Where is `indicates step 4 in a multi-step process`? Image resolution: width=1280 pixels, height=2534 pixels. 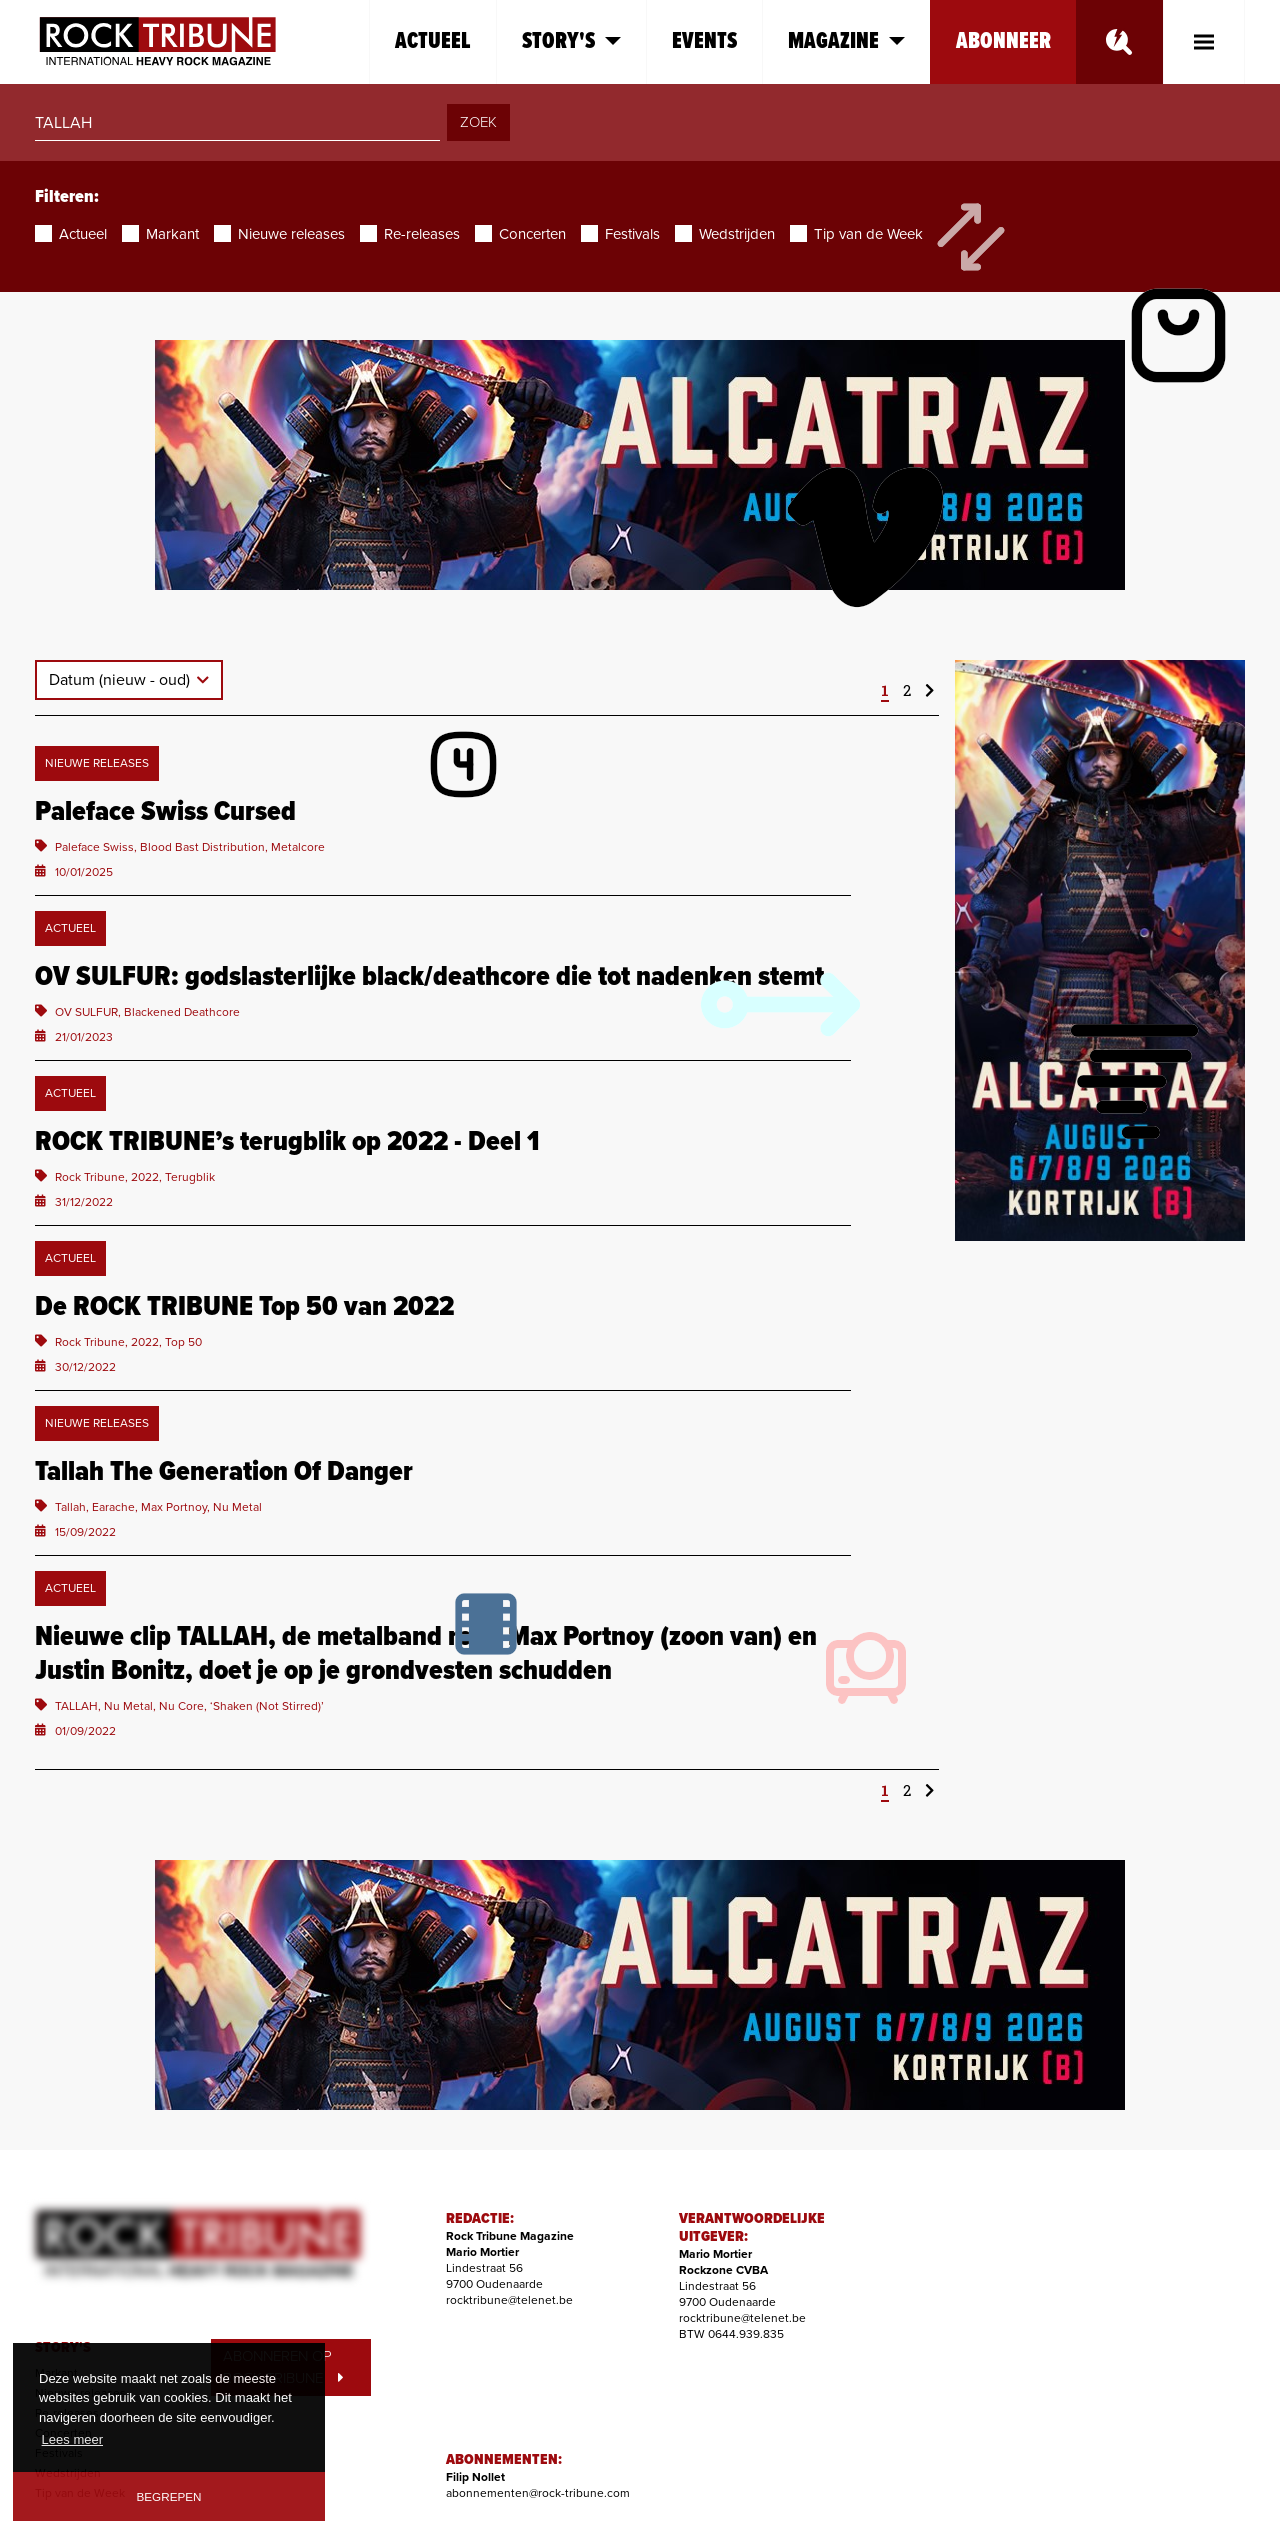 indicates step 4 in a multi-step process is located at coordinates (463, 764).